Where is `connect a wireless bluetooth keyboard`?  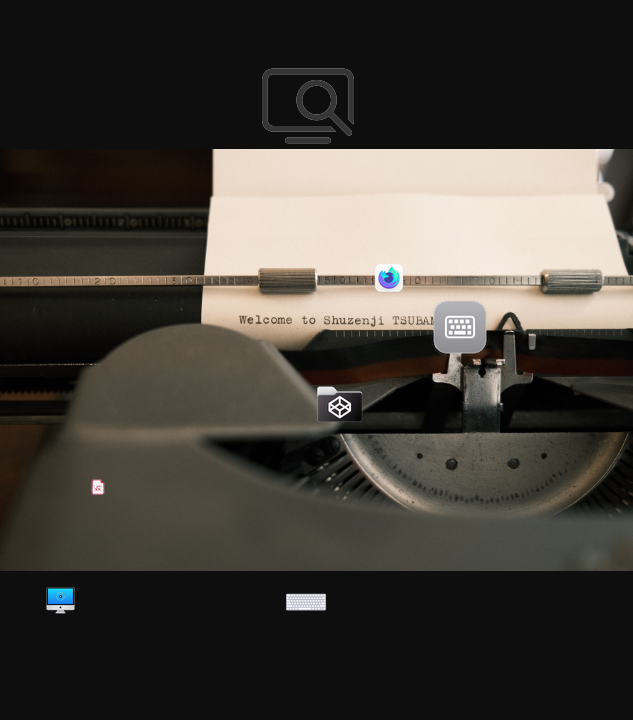
connect a wireless bluetooth keyboard is located at coordinates (306, 602).